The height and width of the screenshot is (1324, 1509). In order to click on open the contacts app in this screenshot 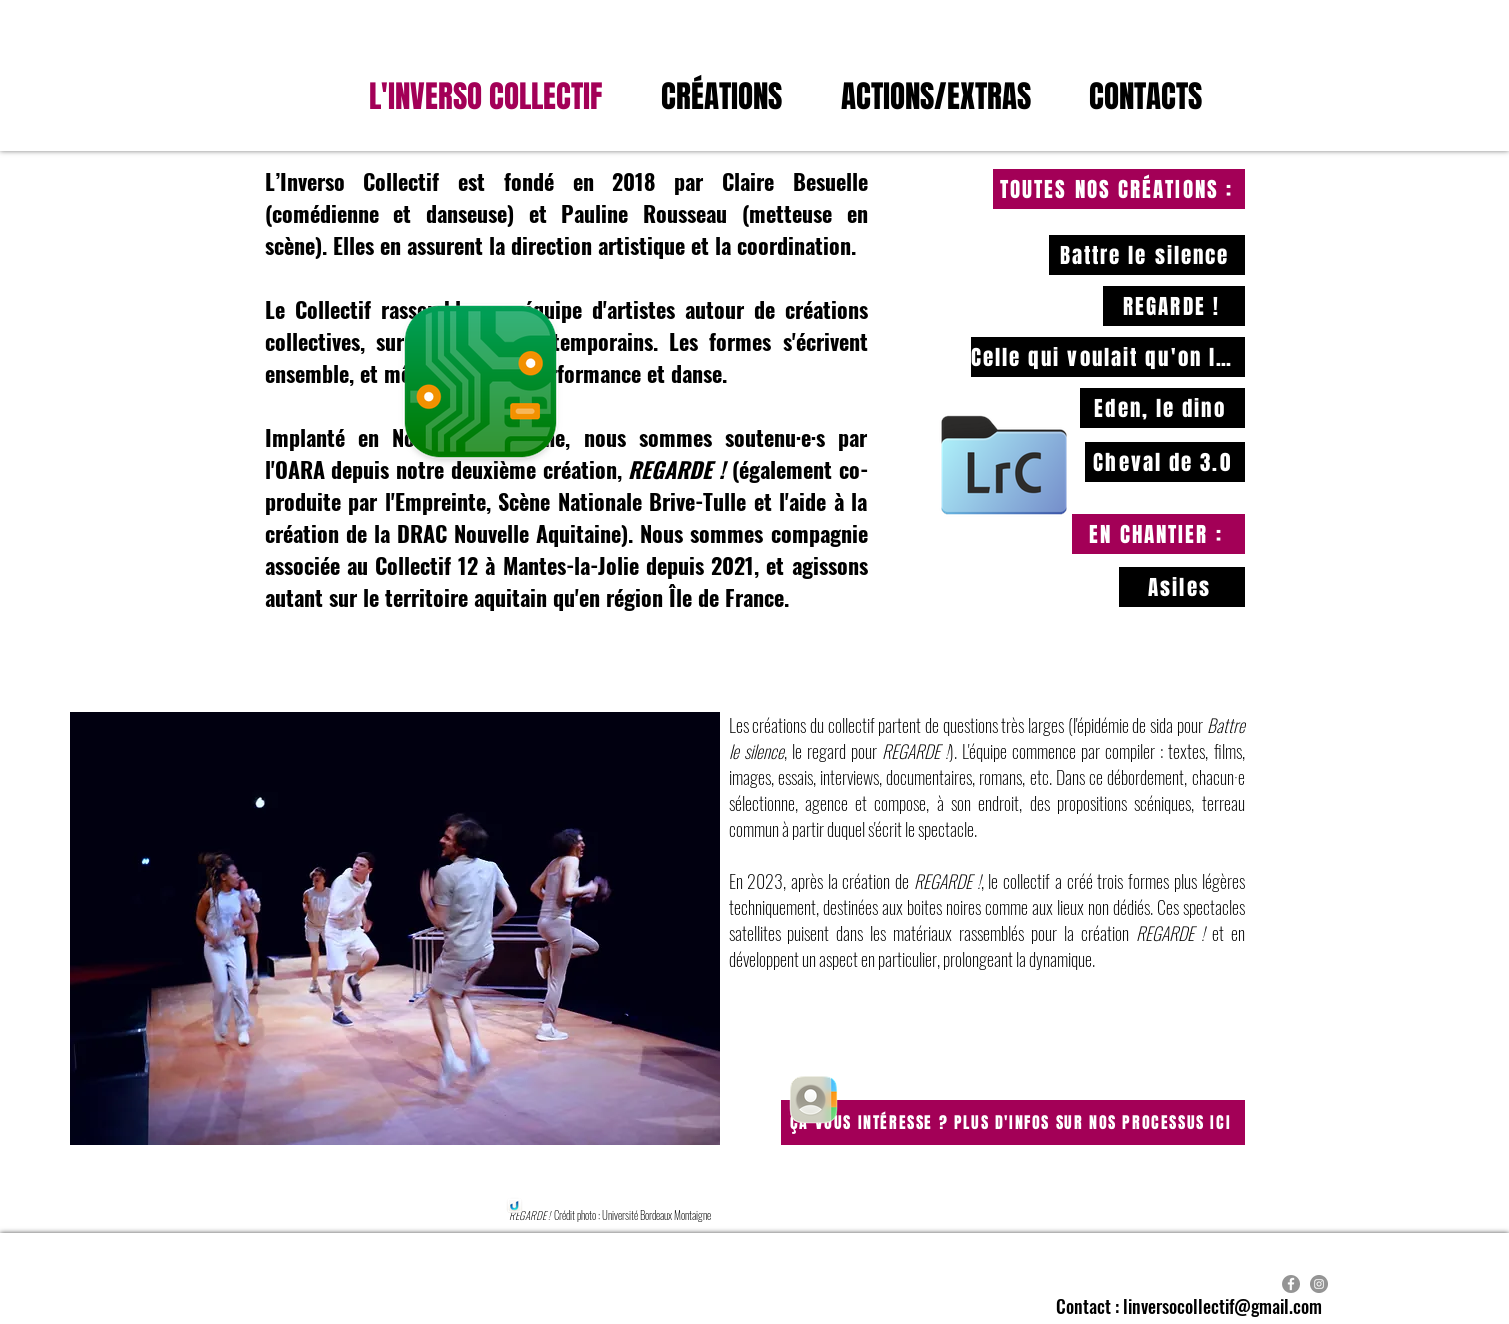, I will do `click(813, 1099)`.